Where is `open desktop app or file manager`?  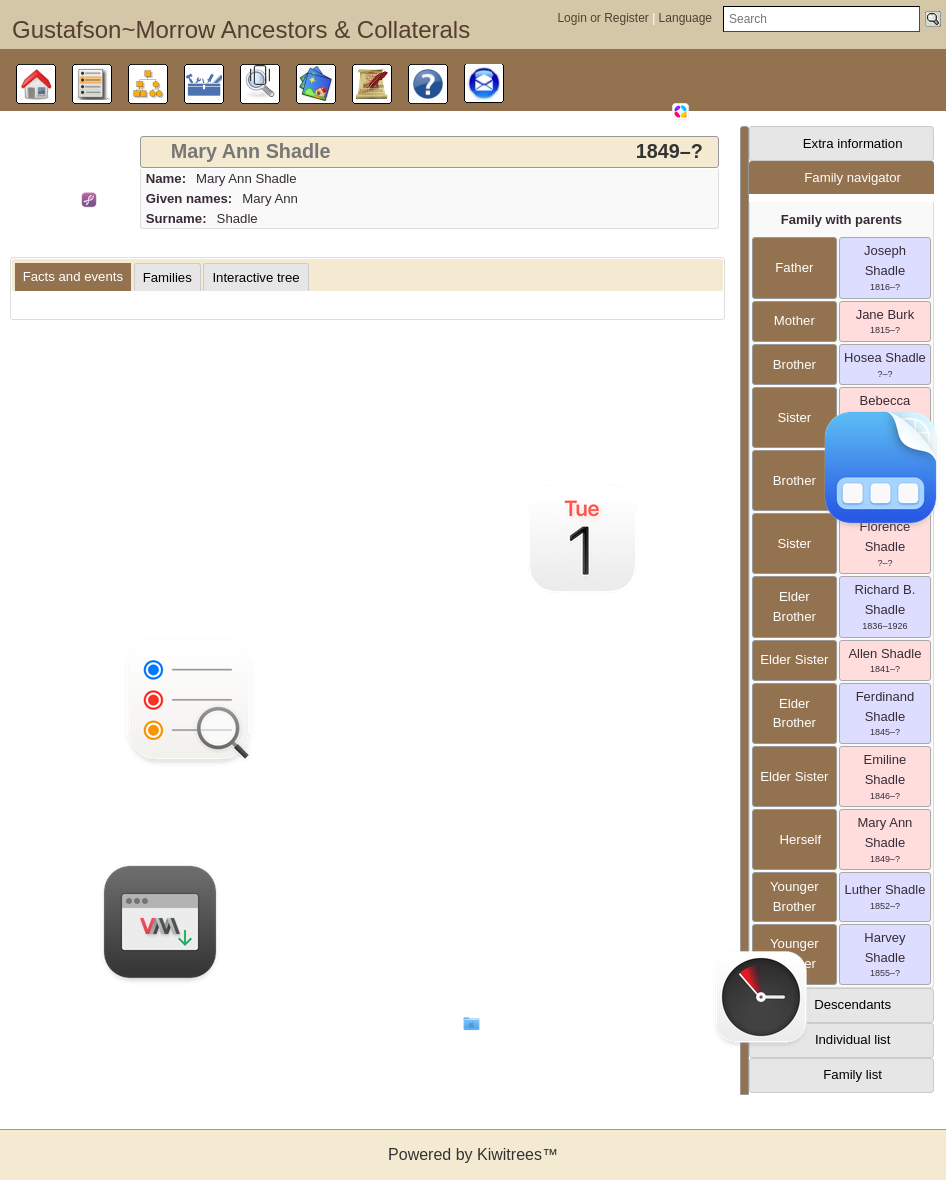 open desktop app or file manager is located at coordinates (880, 467).